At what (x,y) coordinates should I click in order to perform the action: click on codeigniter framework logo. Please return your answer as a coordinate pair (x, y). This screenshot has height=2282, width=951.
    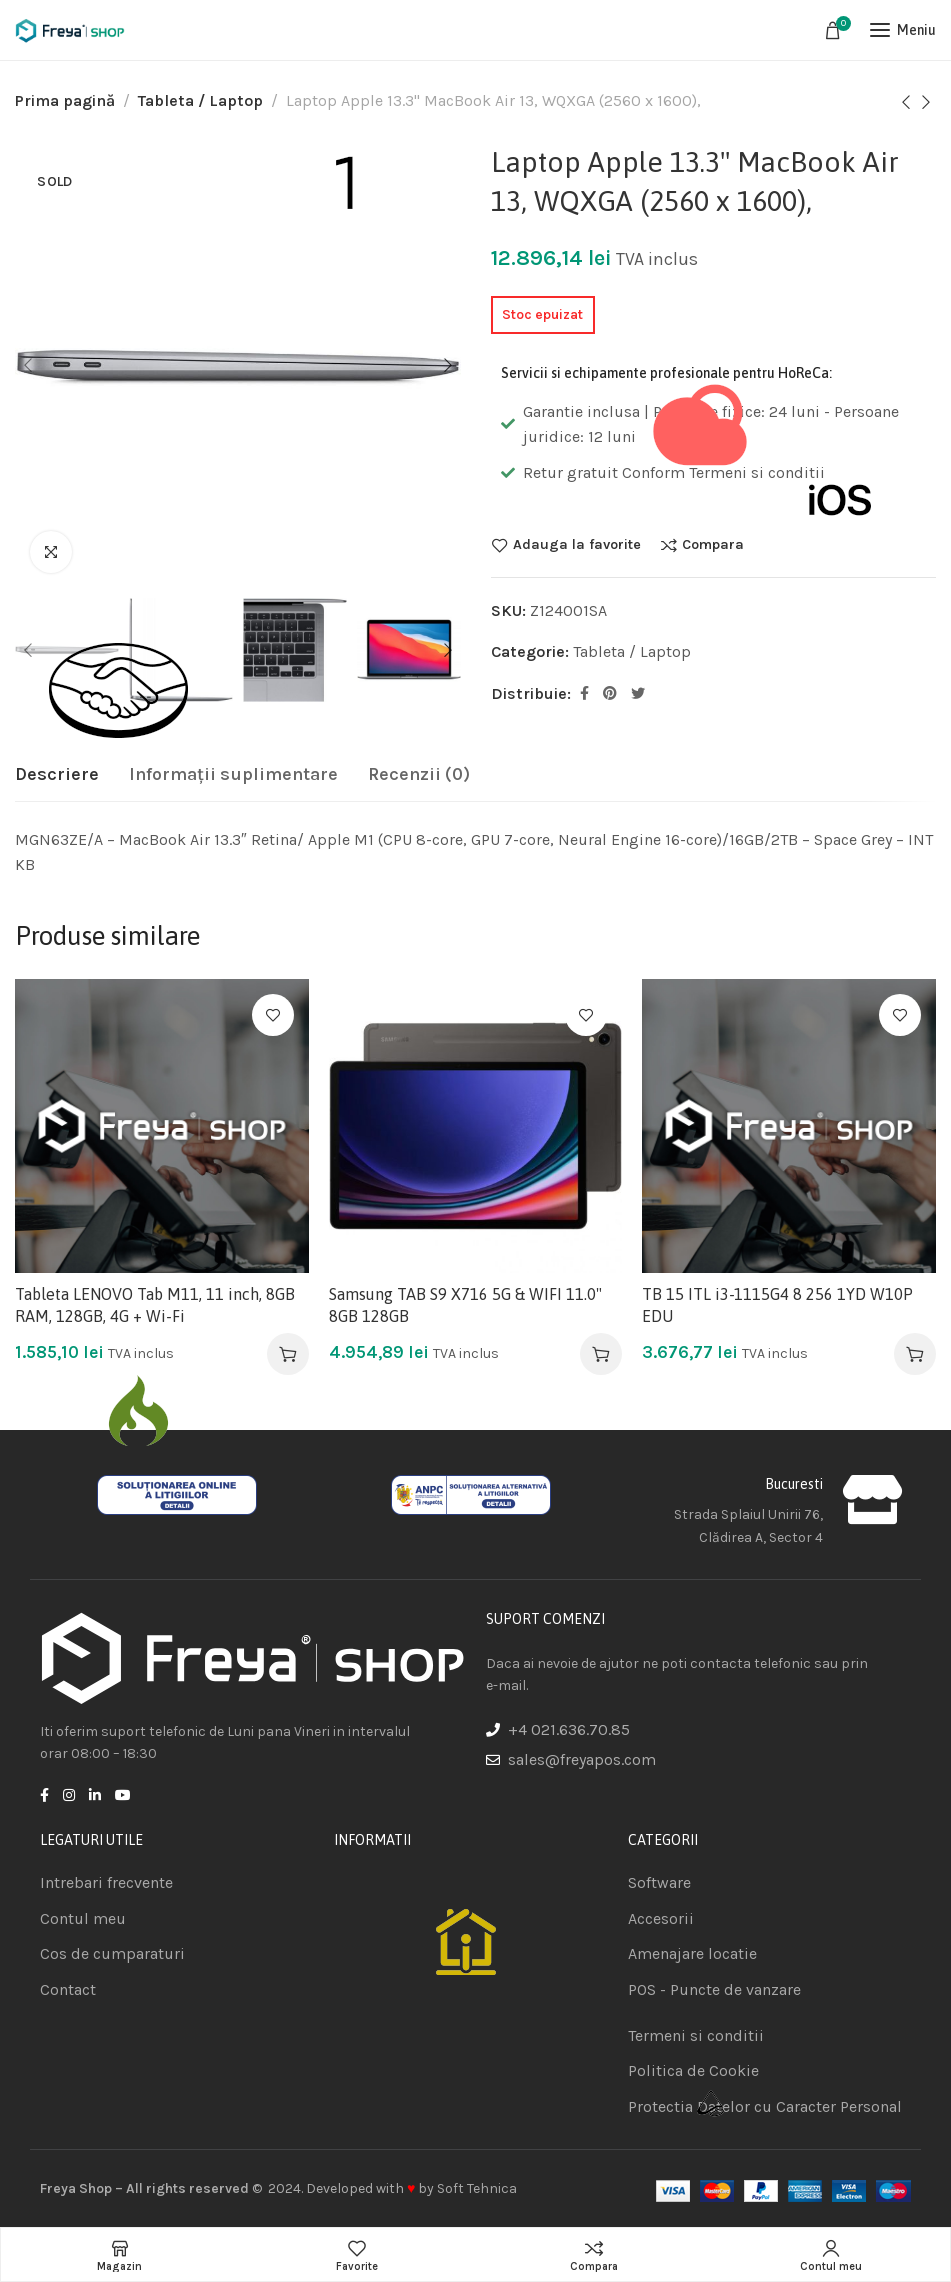
    Looking at the image, I should click on (138, 1410).